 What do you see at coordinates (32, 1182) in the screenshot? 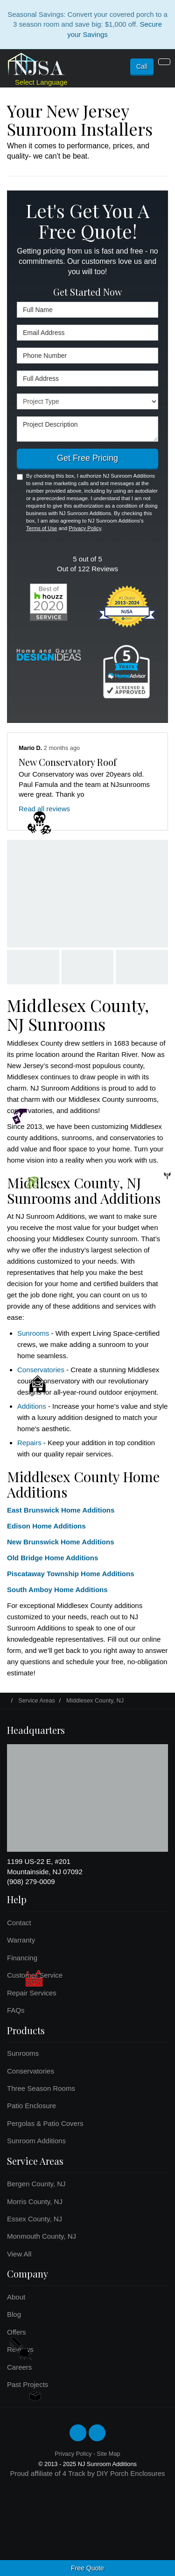
I see `fire attack or spell ability in a game` at bounding box center [32, 1182].